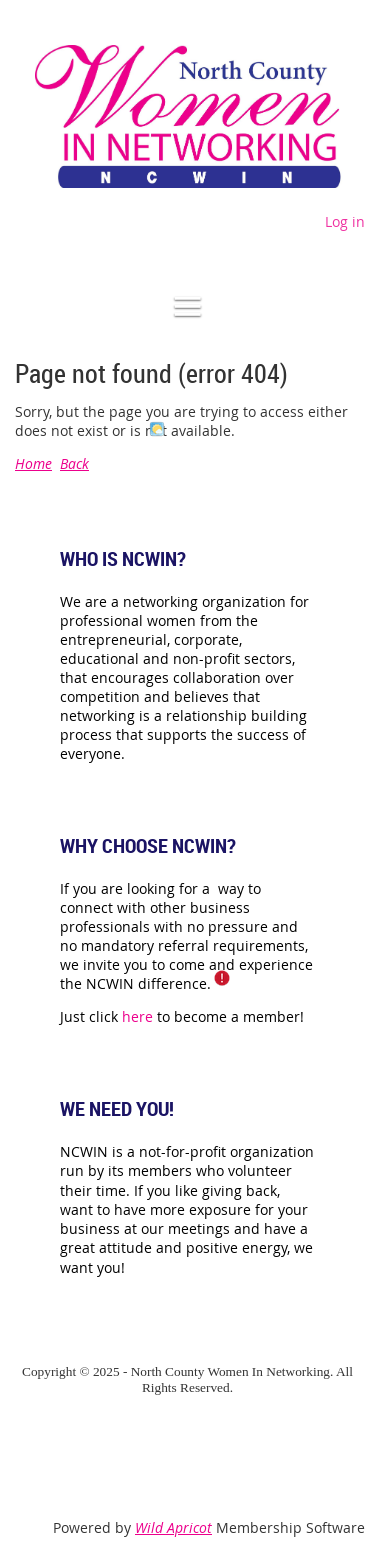 This screenshot has height=1567, width=375. Describe the element at coordinates (222, 978) in the screenshot. I see `indicates important or critical status` at that location.